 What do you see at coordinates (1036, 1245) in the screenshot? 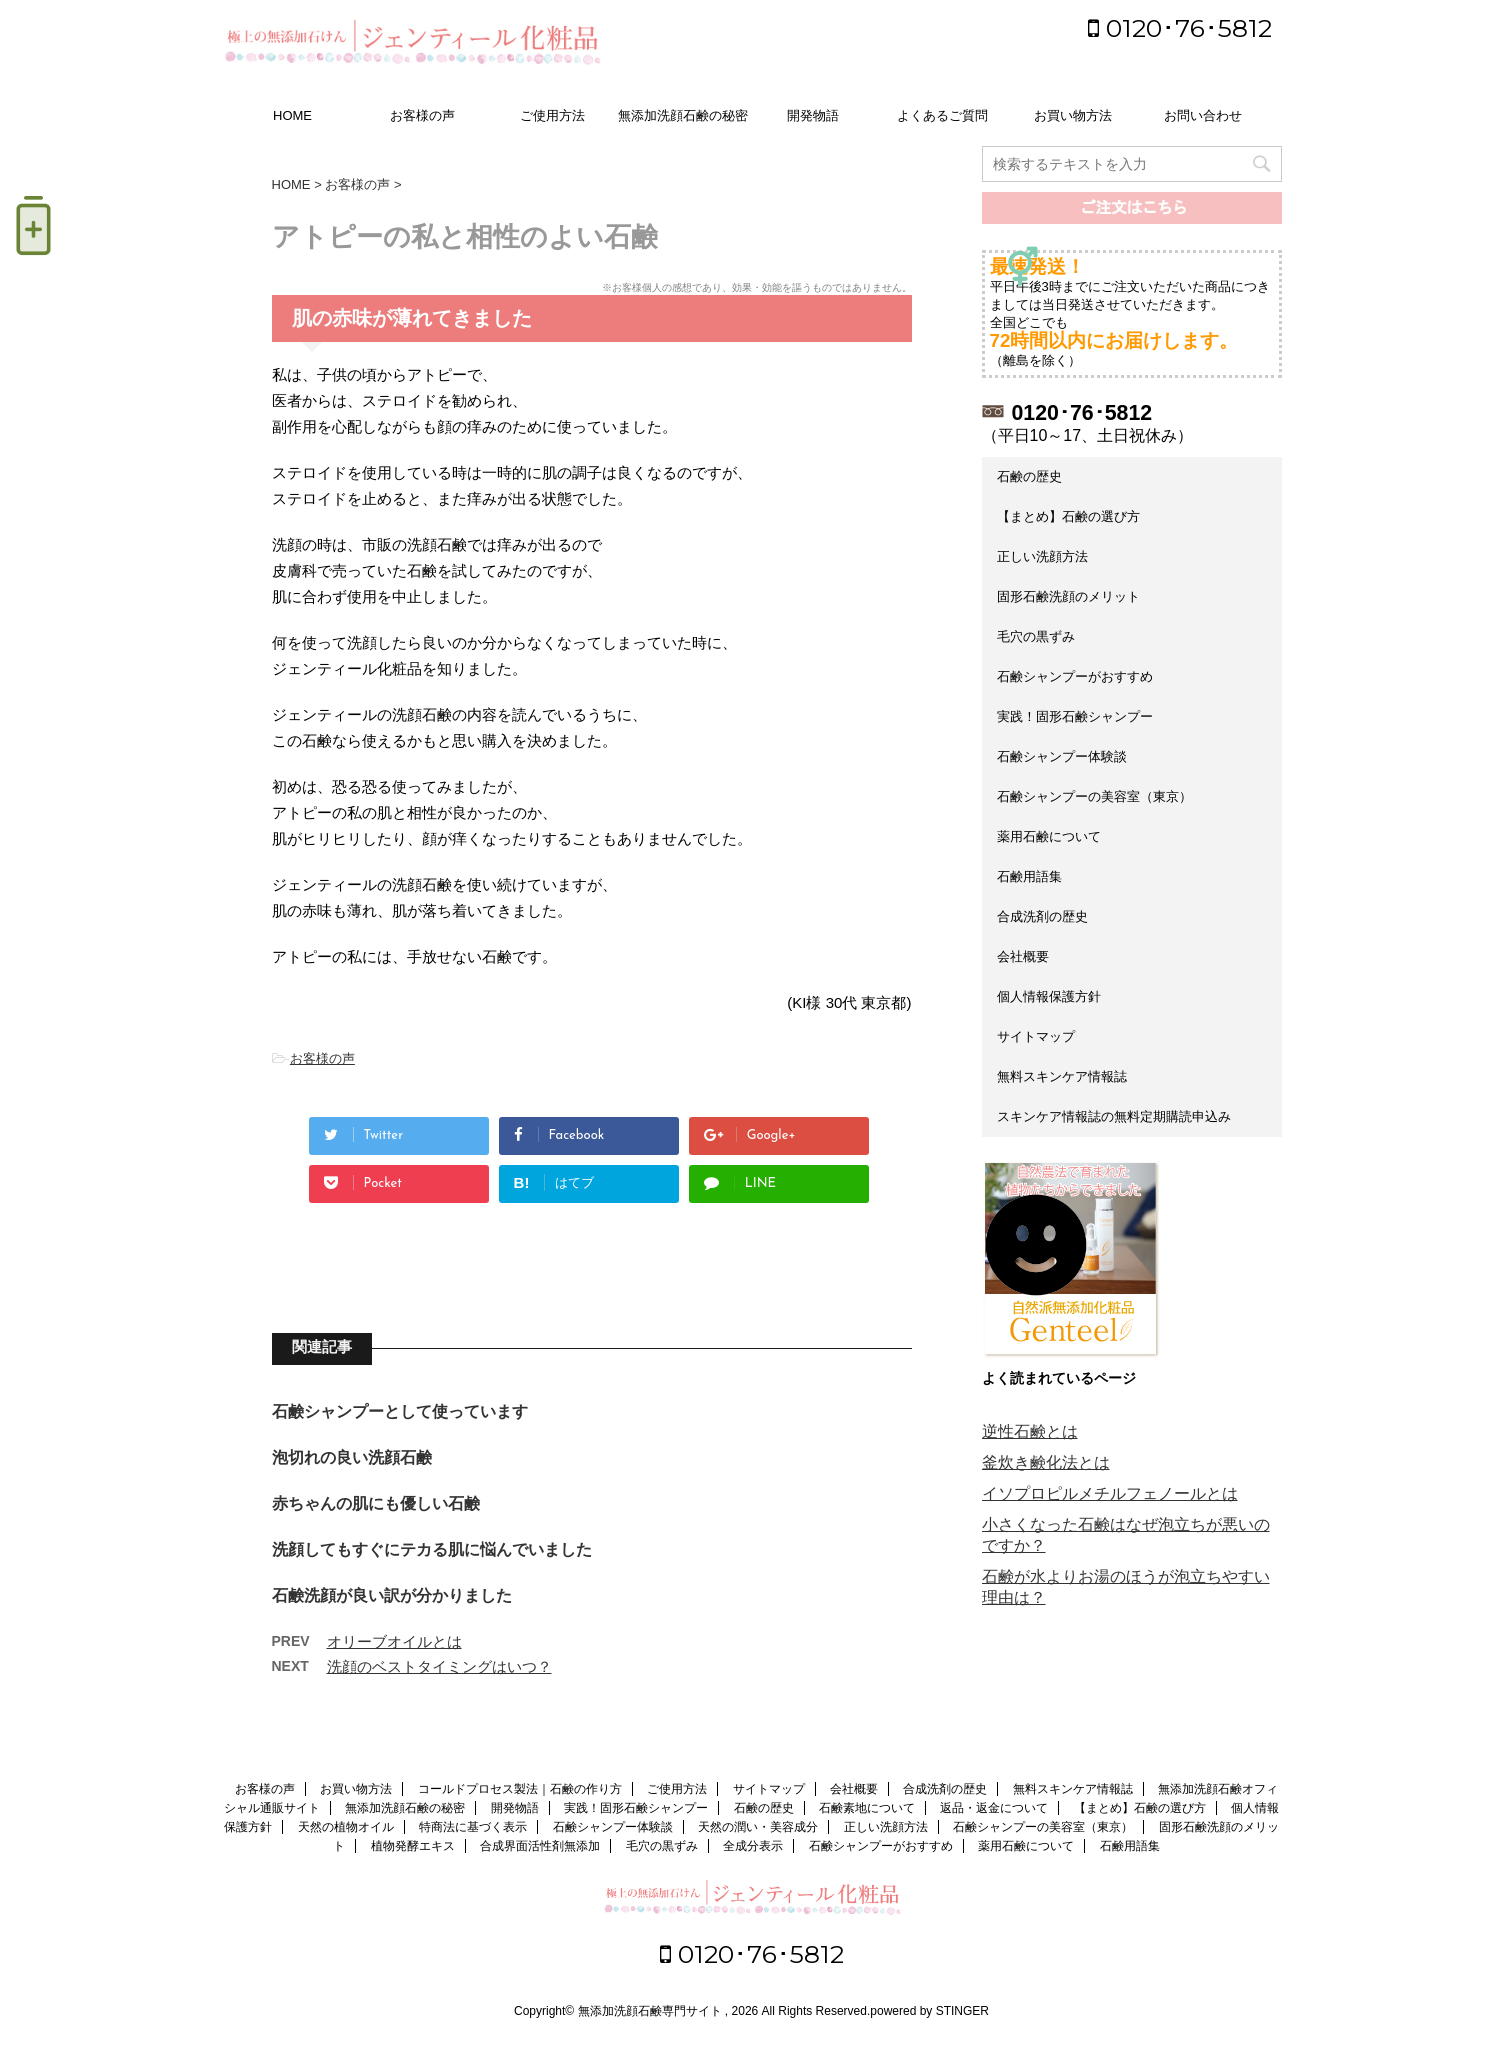
I see `add an emoji or reaction` at bounding box center [1036, 1245].